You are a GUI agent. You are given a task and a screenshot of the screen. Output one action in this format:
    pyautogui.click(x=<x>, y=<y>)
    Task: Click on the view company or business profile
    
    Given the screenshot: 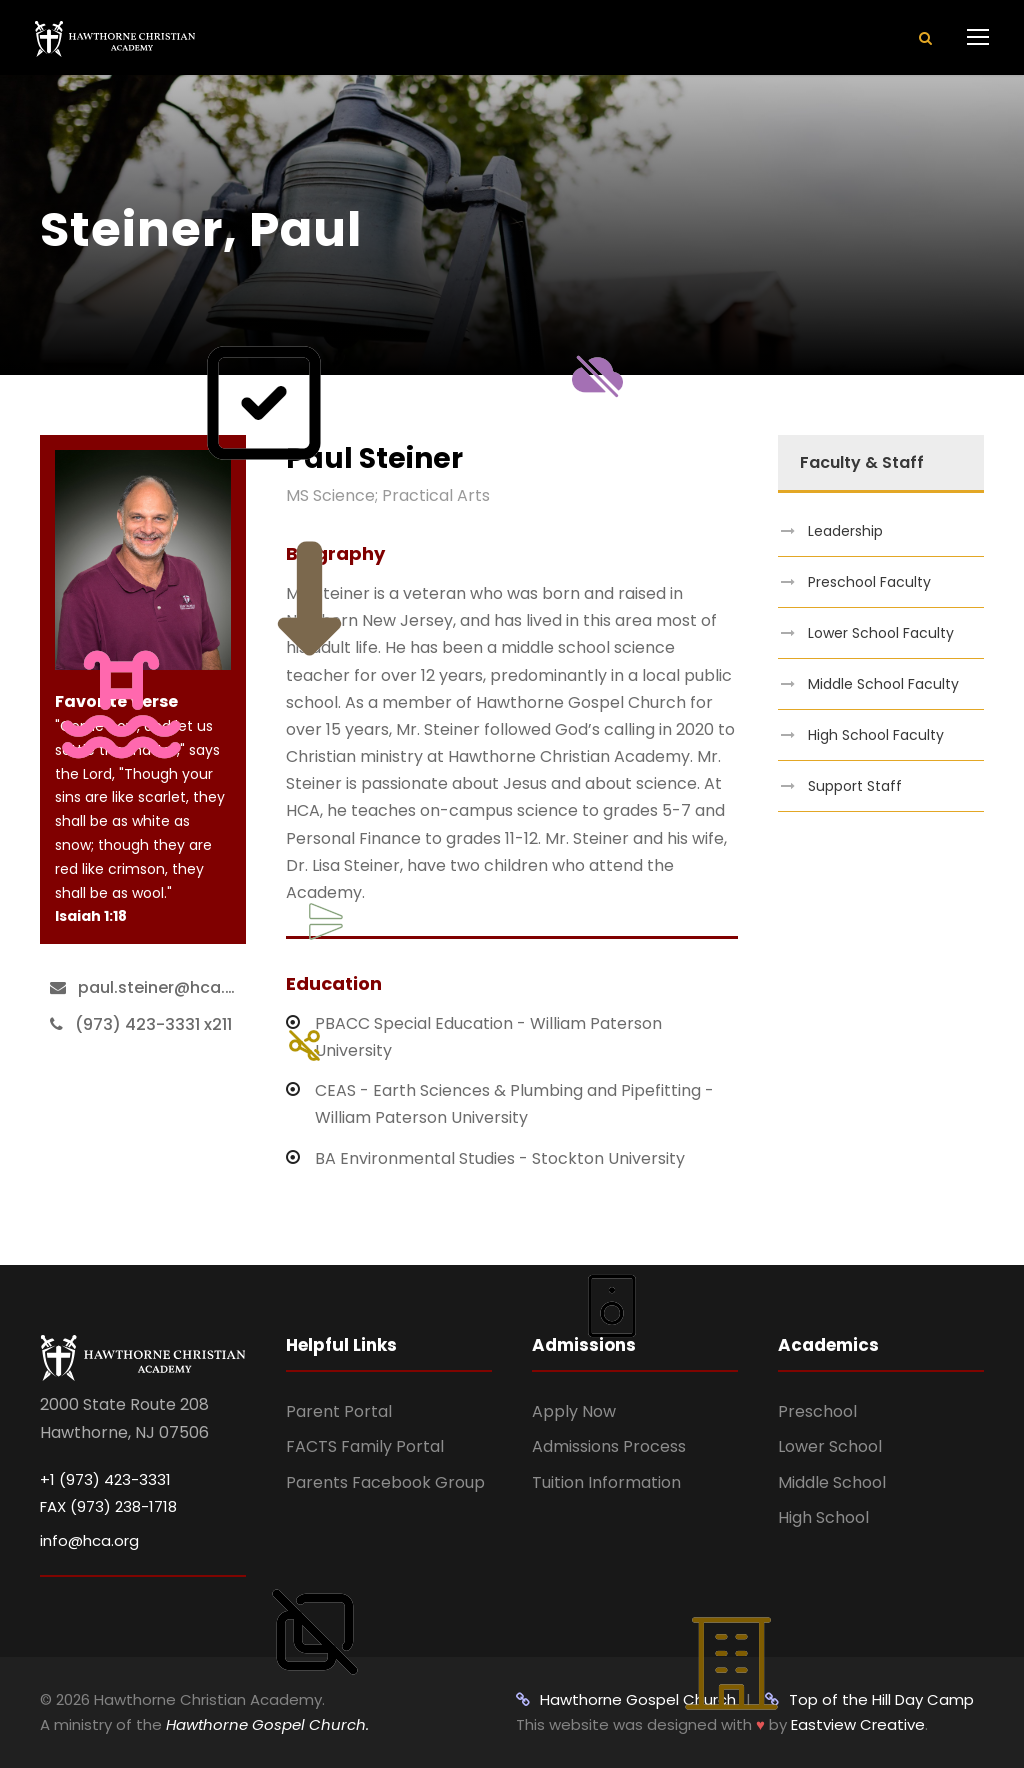 What is the action you would take?
    pyautogui.click(x=731, y=1663)
    